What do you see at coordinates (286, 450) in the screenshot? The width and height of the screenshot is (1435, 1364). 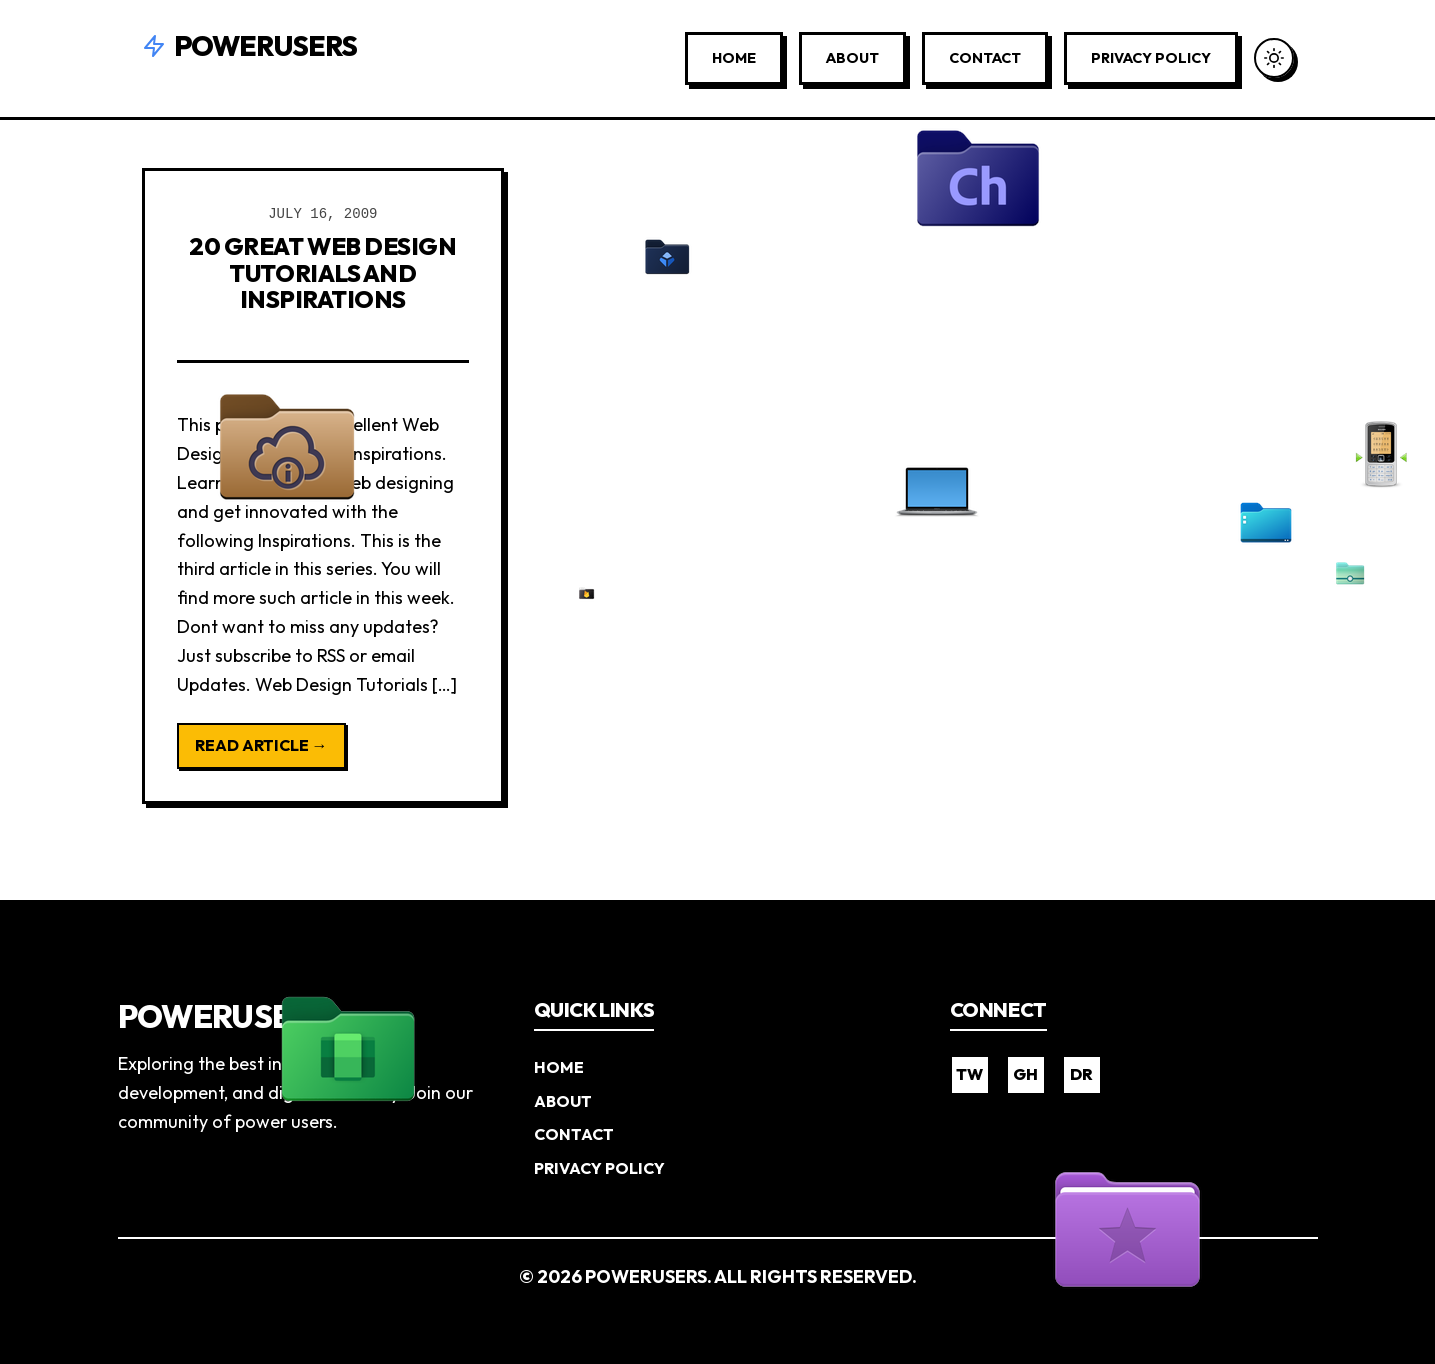 I see `open apache httpd server configuration folder` at bounding box center [286, 450].